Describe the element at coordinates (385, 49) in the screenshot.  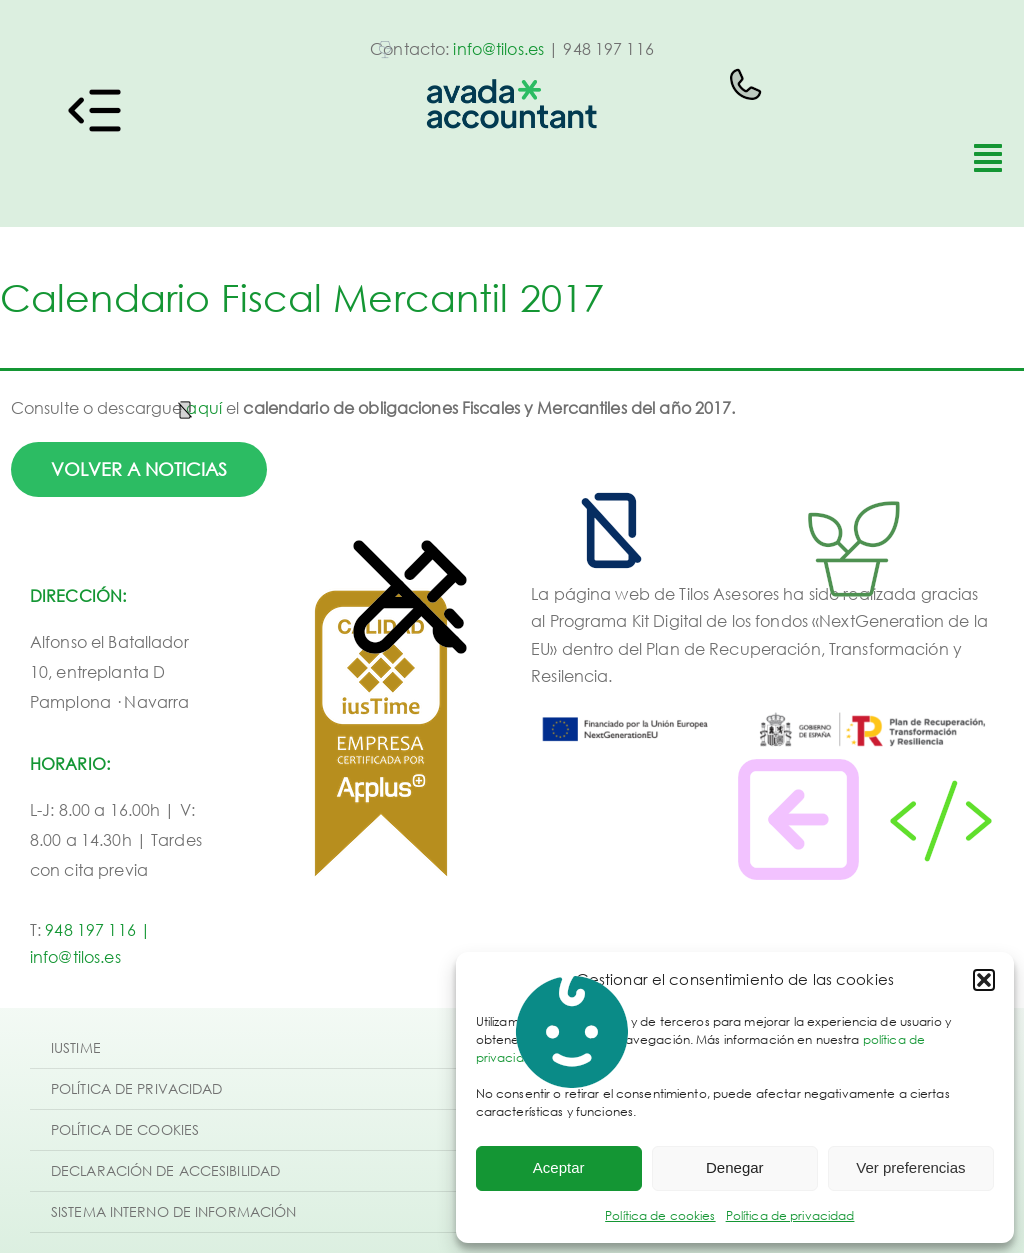
I see `browse wine selection` at that location.